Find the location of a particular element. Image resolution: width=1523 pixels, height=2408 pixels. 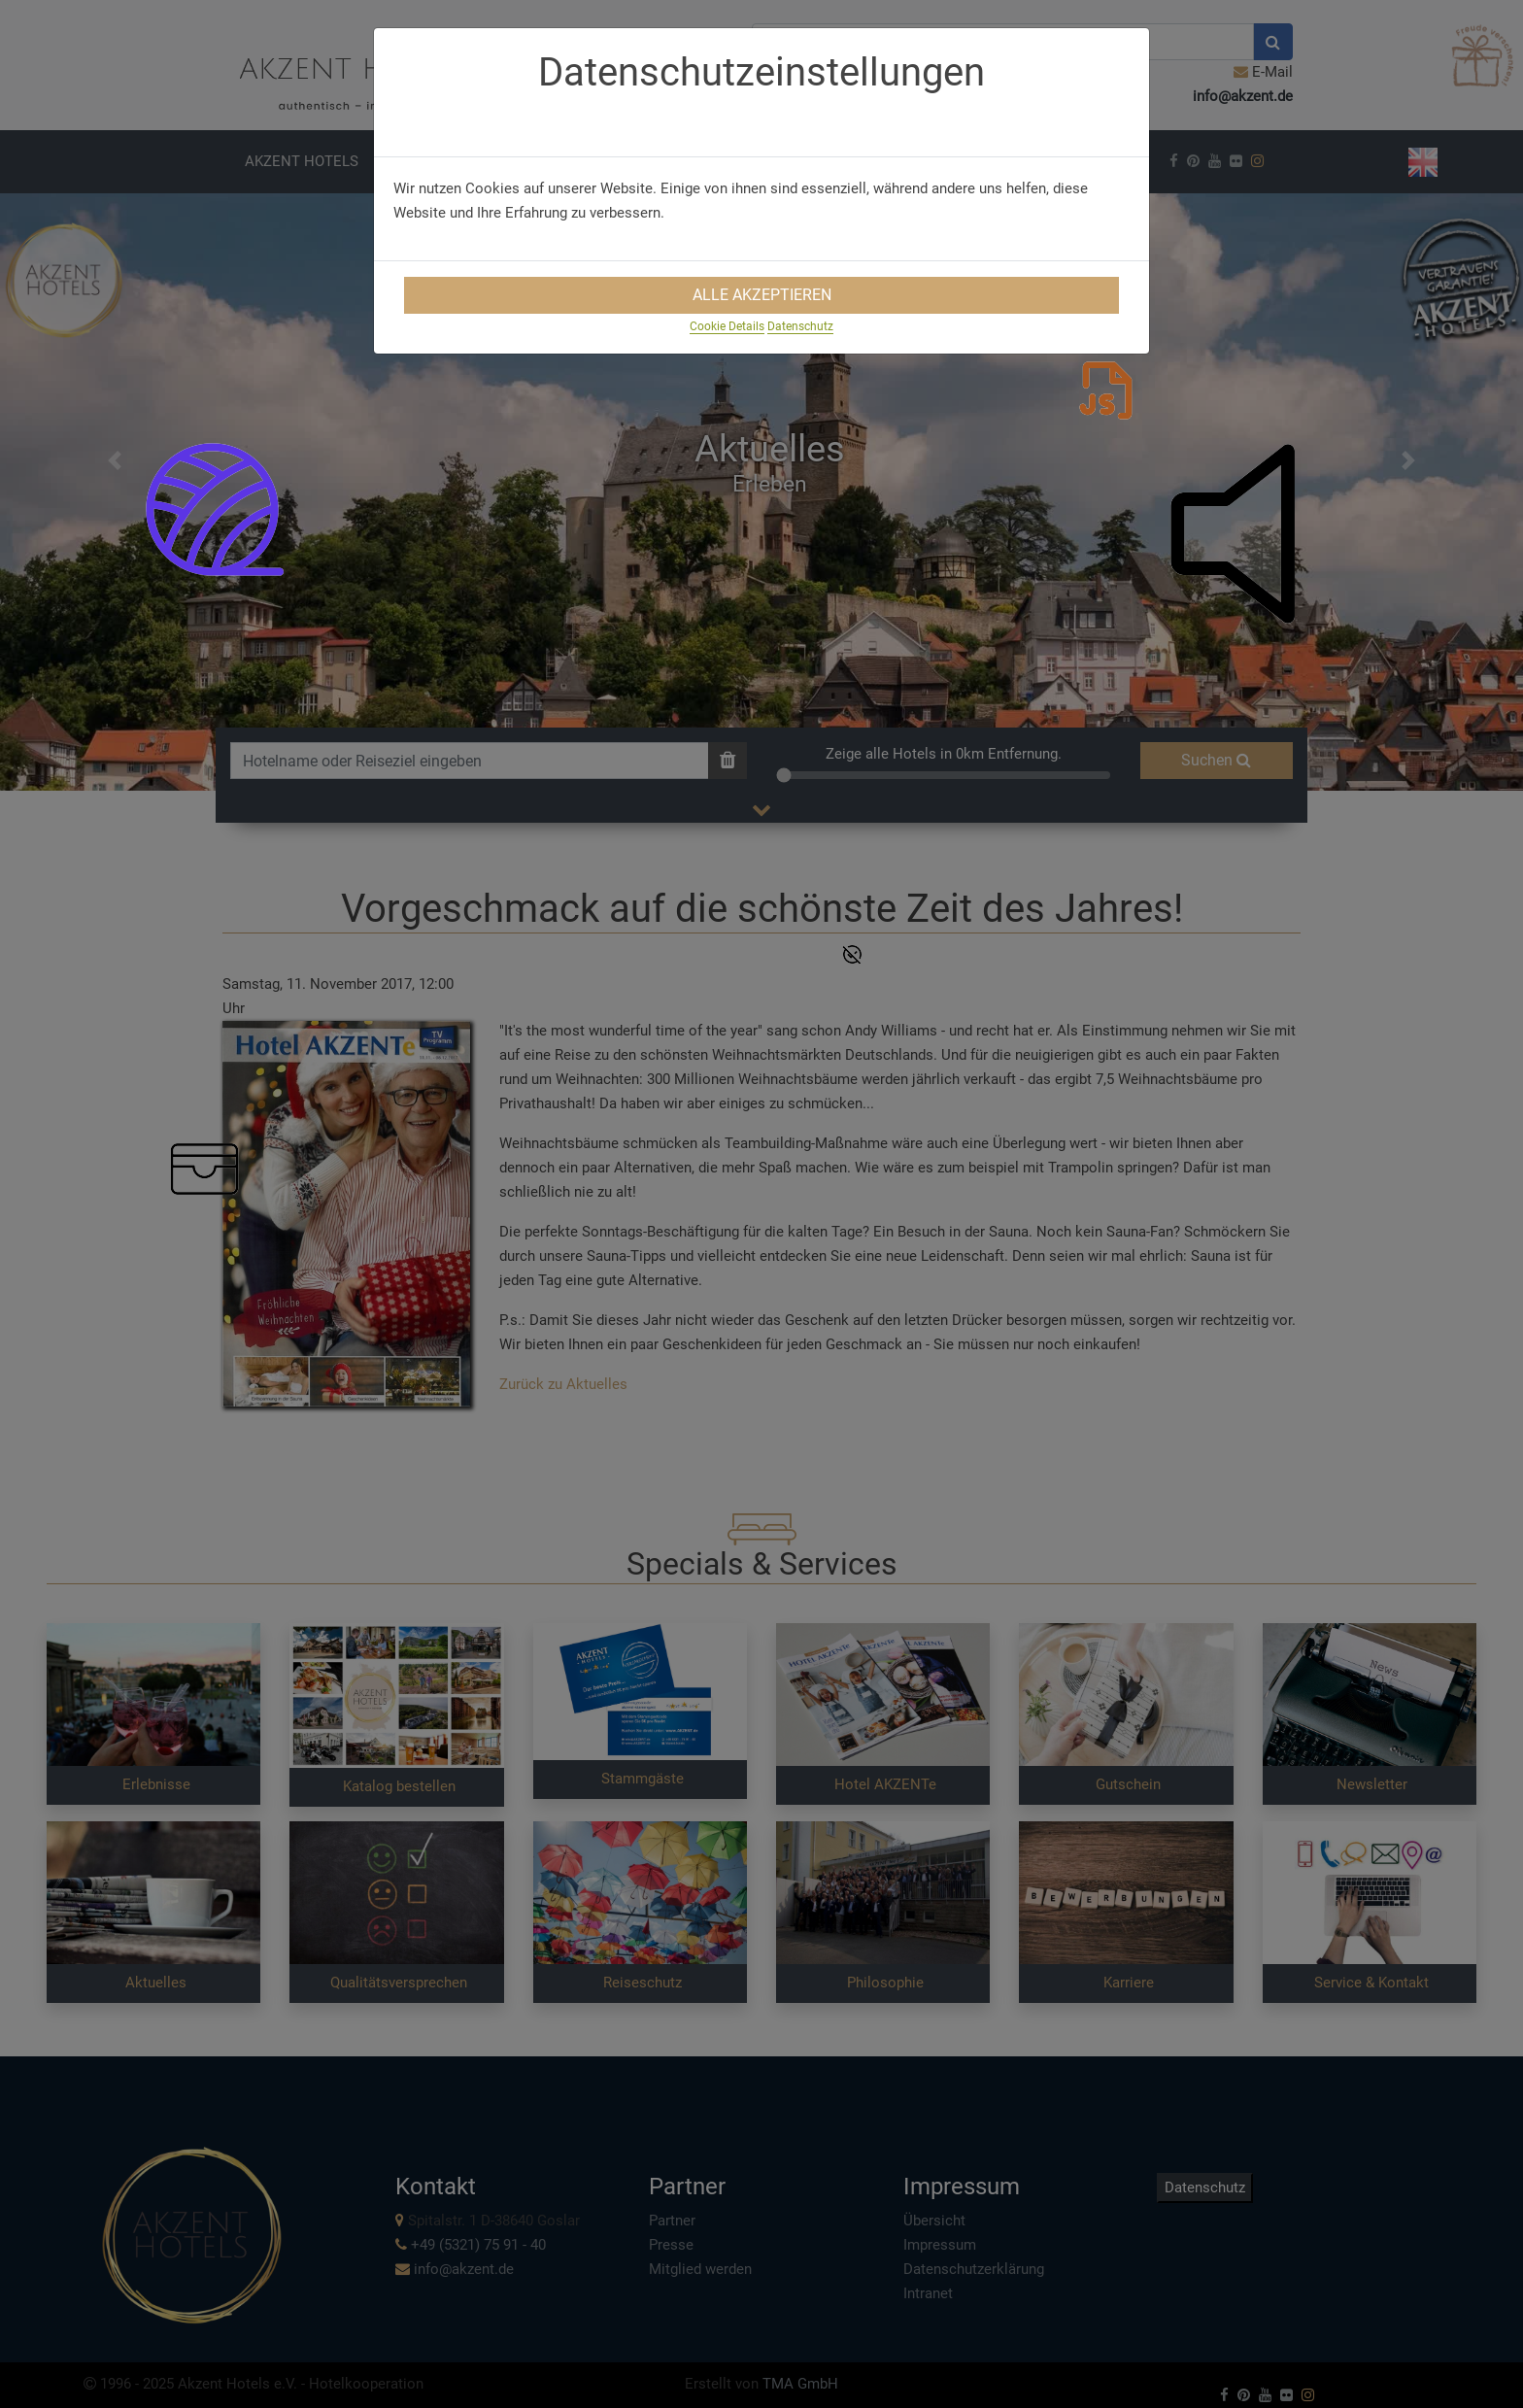

access your wallet or saved payment methods is located at coordinates (204, 1169).